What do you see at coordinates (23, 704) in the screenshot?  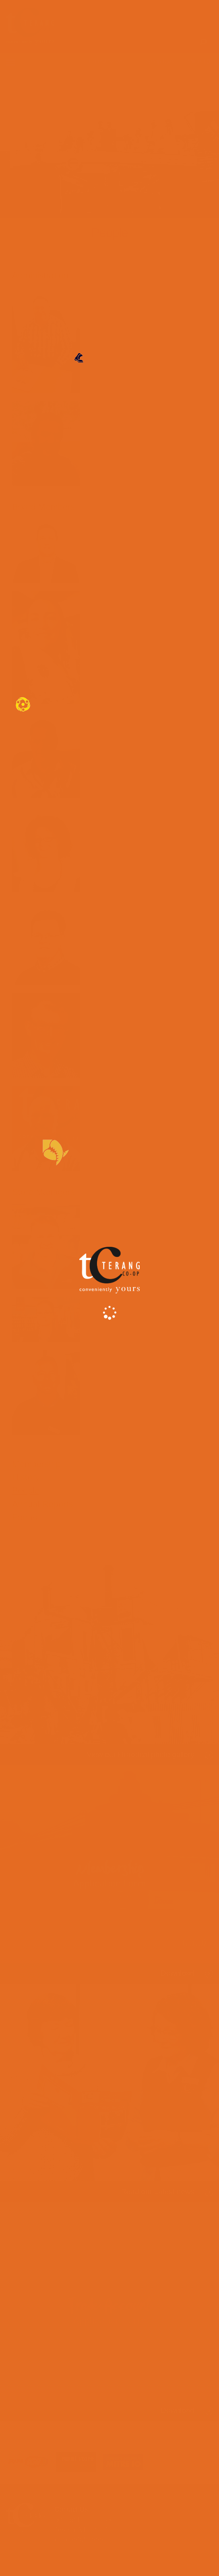 I see `decorative symbol representing infinity or interconnection` at bounding box center [23, 704].